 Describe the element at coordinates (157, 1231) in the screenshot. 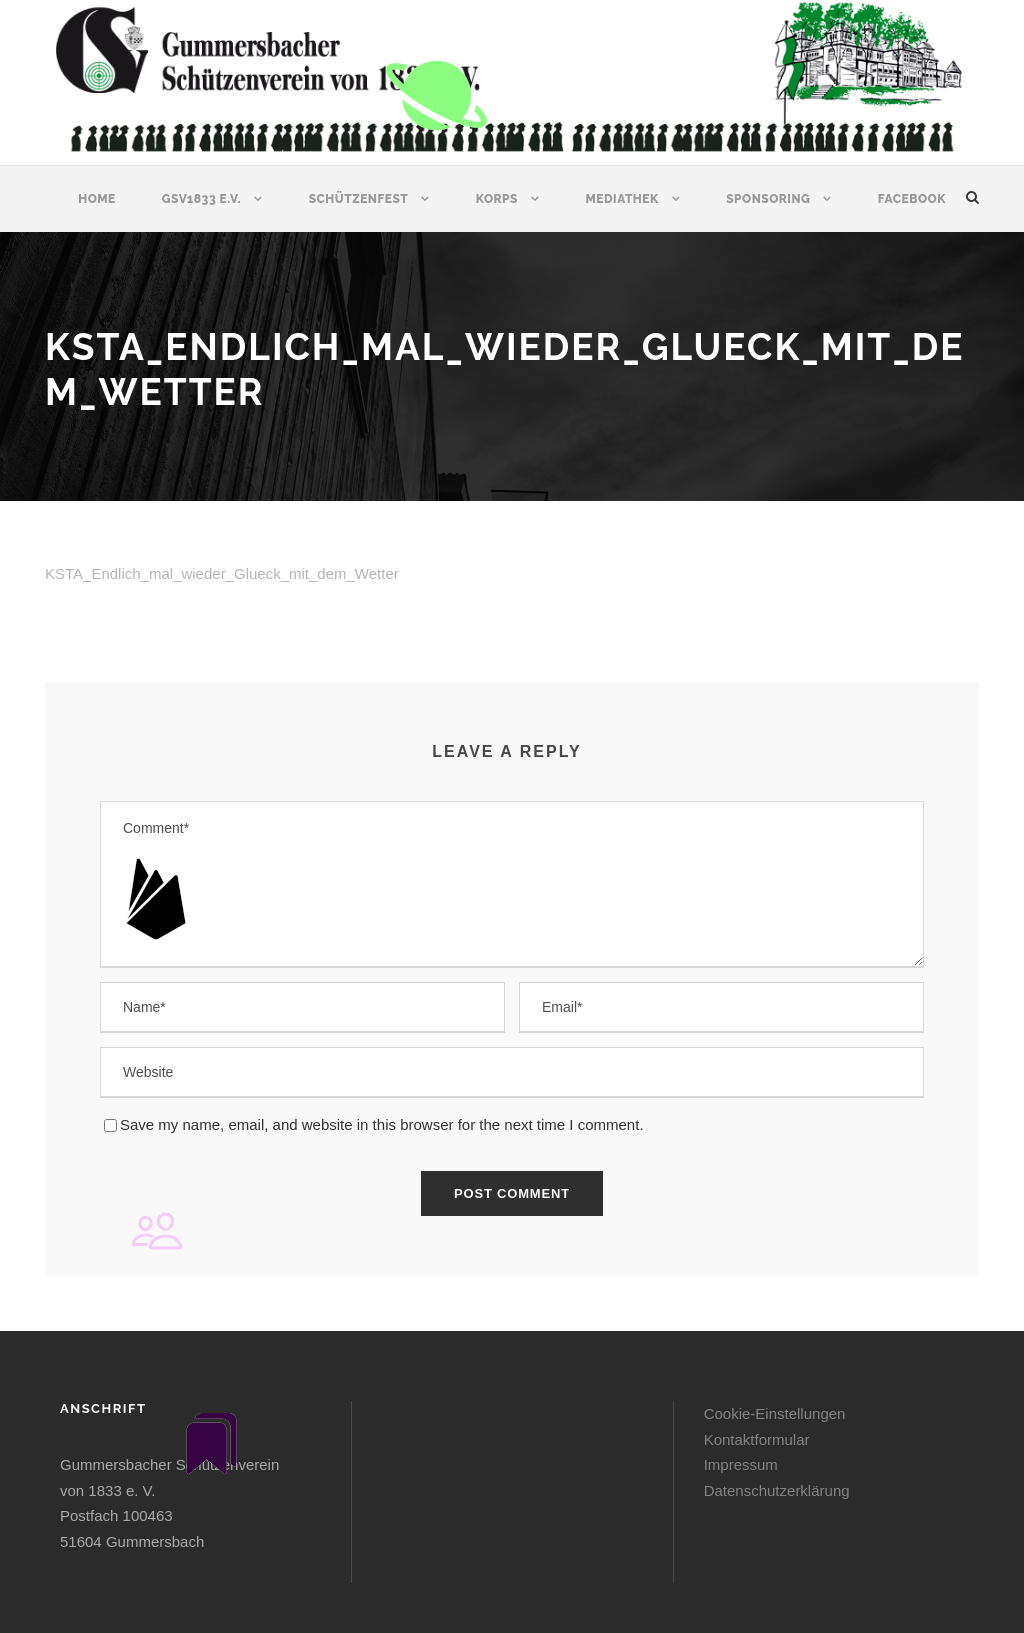

I see `view contacts or friends list` at that location.